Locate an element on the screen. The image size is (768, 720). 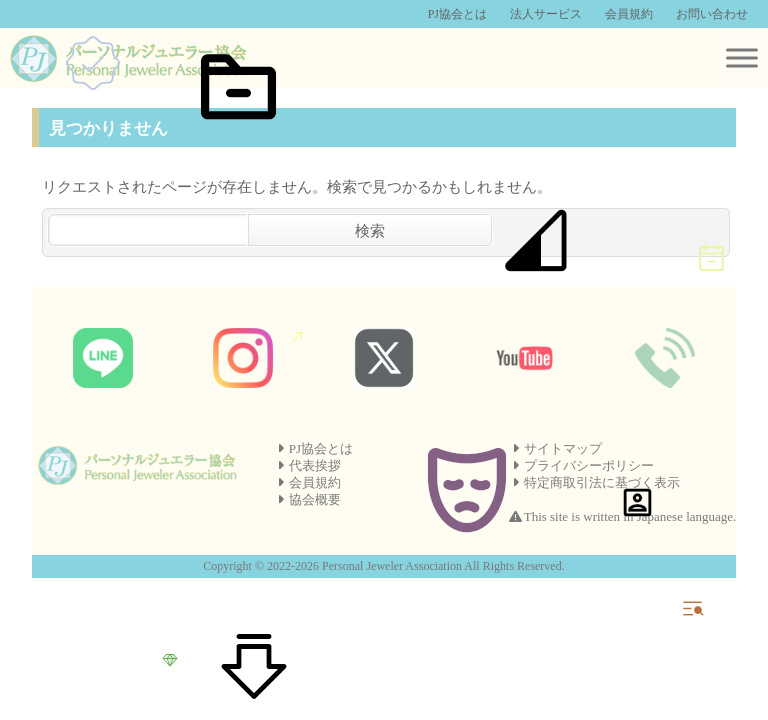
remove a folder from your files is located at coordinates (238, 87).